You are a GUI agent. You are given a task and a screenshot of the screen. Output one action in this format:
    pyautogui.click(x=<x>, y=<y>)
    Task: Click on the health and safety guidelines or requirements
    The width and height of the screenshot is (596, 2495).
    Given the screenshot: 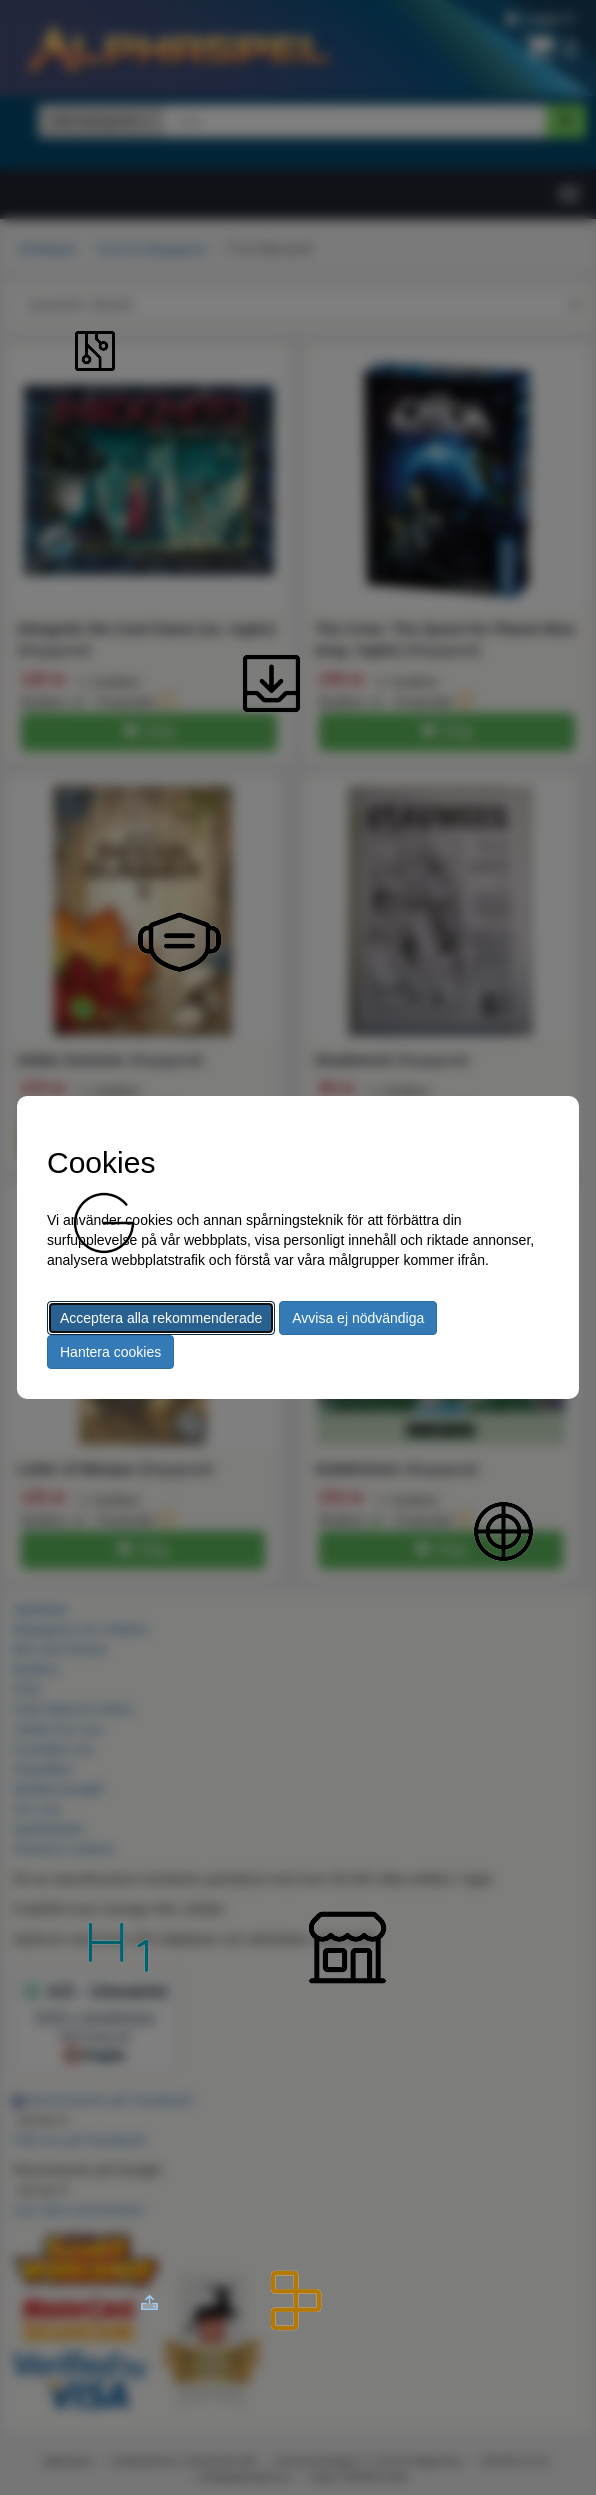 What is the action you would take?
    pyautogui.click(x=179, y=943)
    